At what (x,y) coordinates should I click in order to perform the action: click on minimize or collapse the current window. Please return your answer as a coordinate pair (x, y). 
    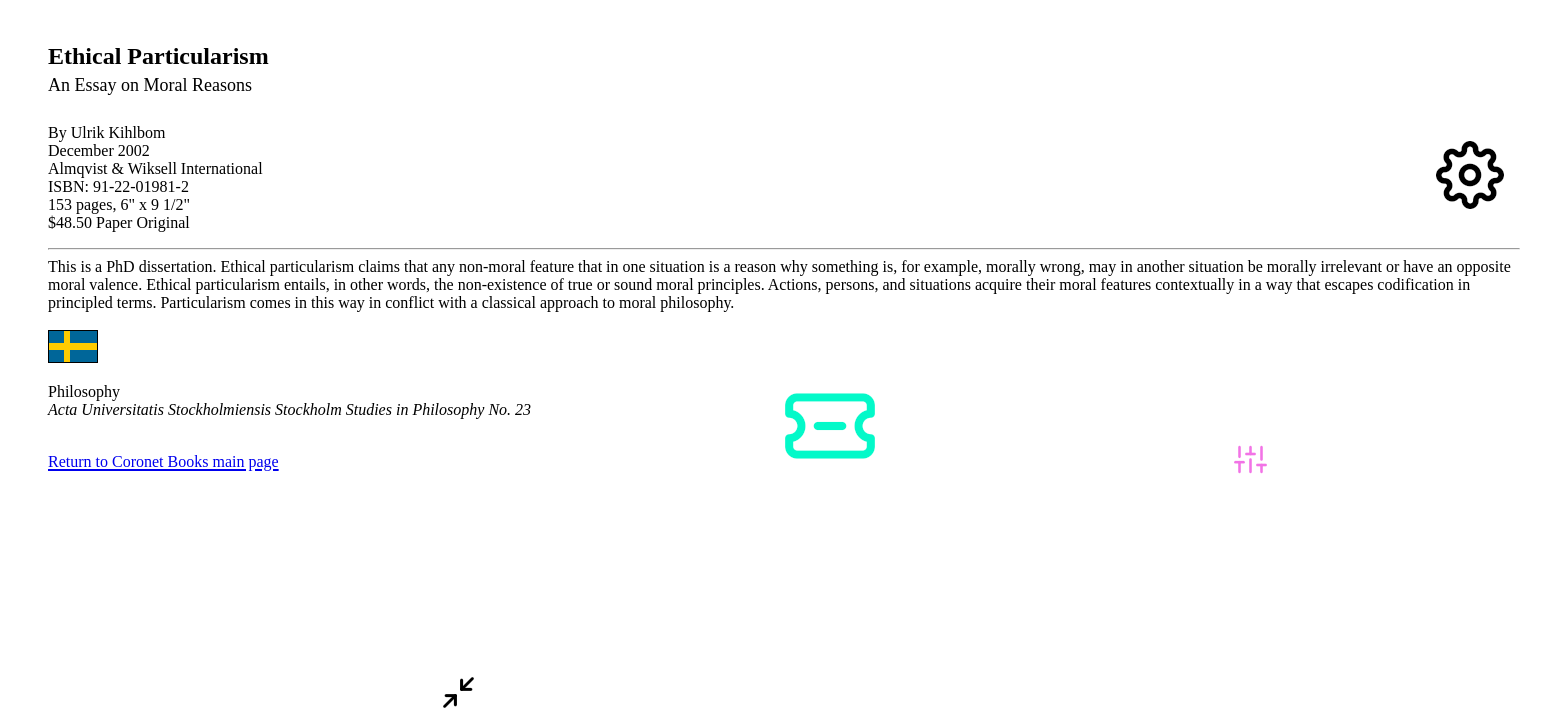
    Looking at the image, I should click on (458, 692).